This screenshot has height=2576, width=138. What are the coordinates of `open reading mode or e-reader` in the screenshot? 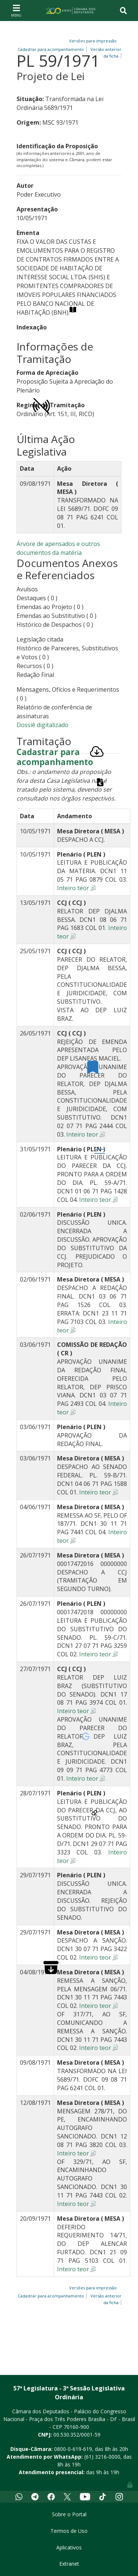 It's located at (73, 310).